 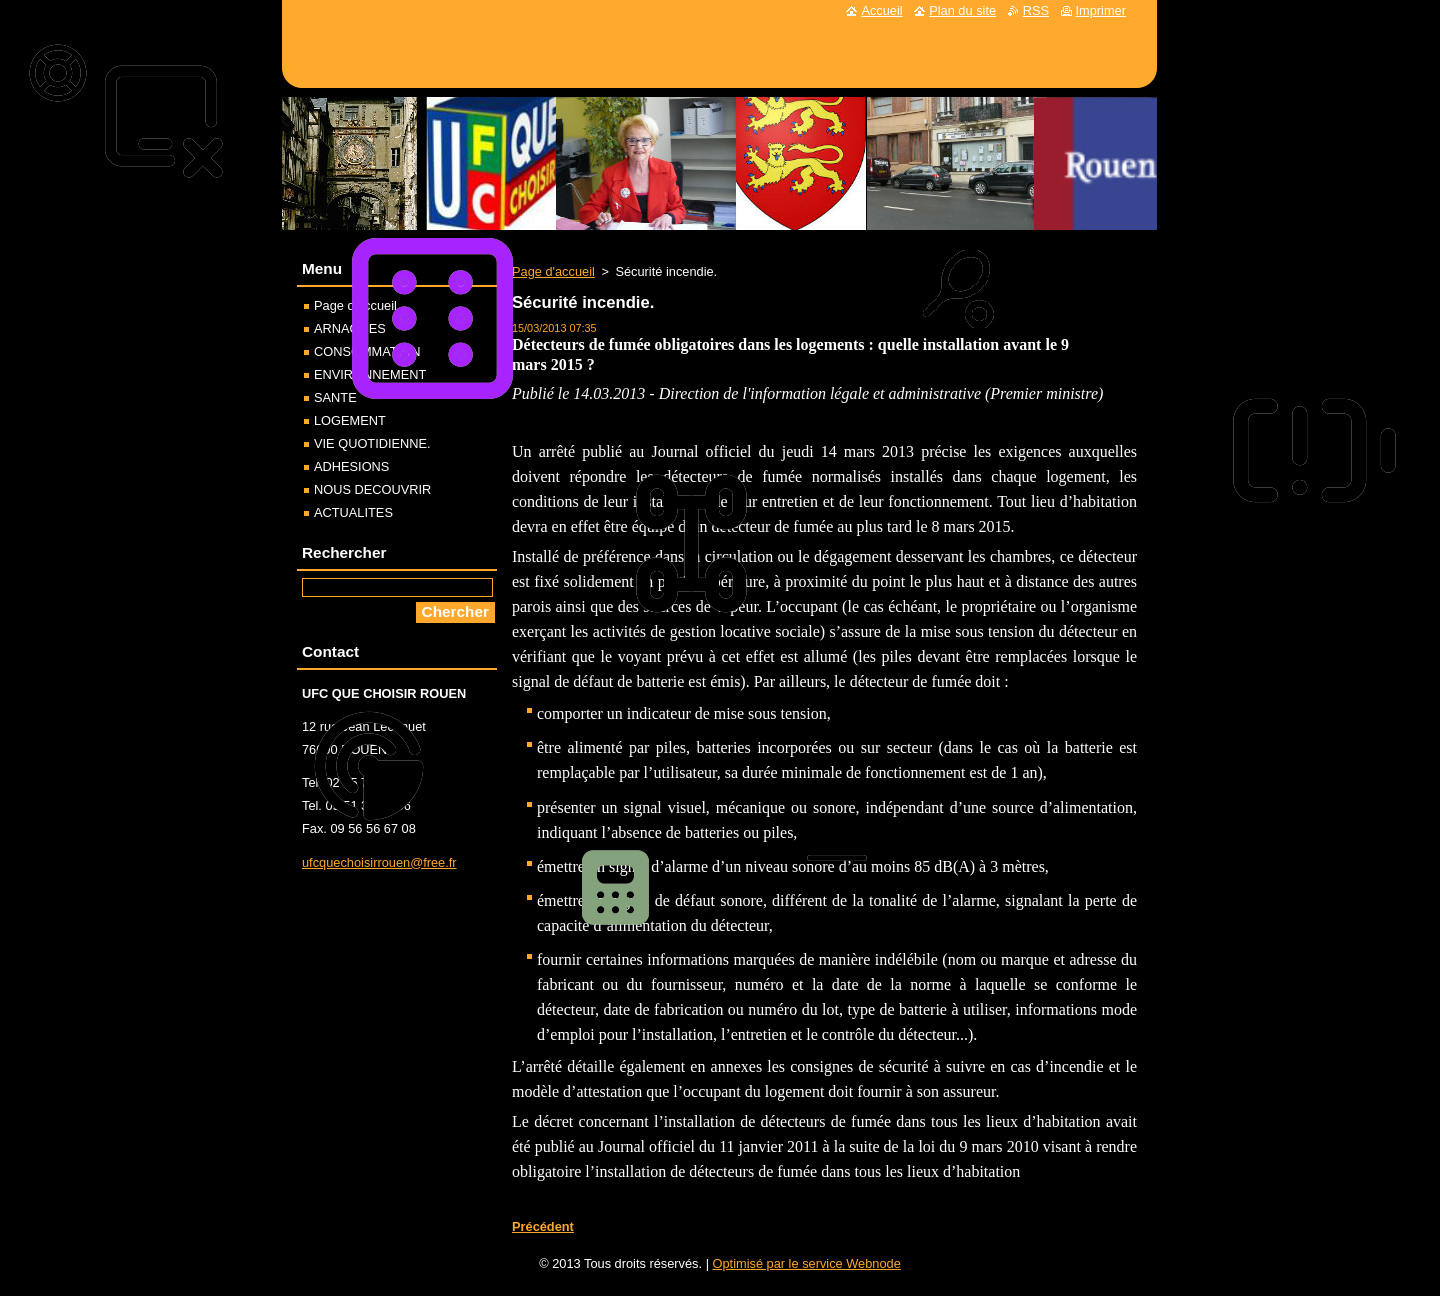 I want to click on access help or support center, so click(x=58, y=73).